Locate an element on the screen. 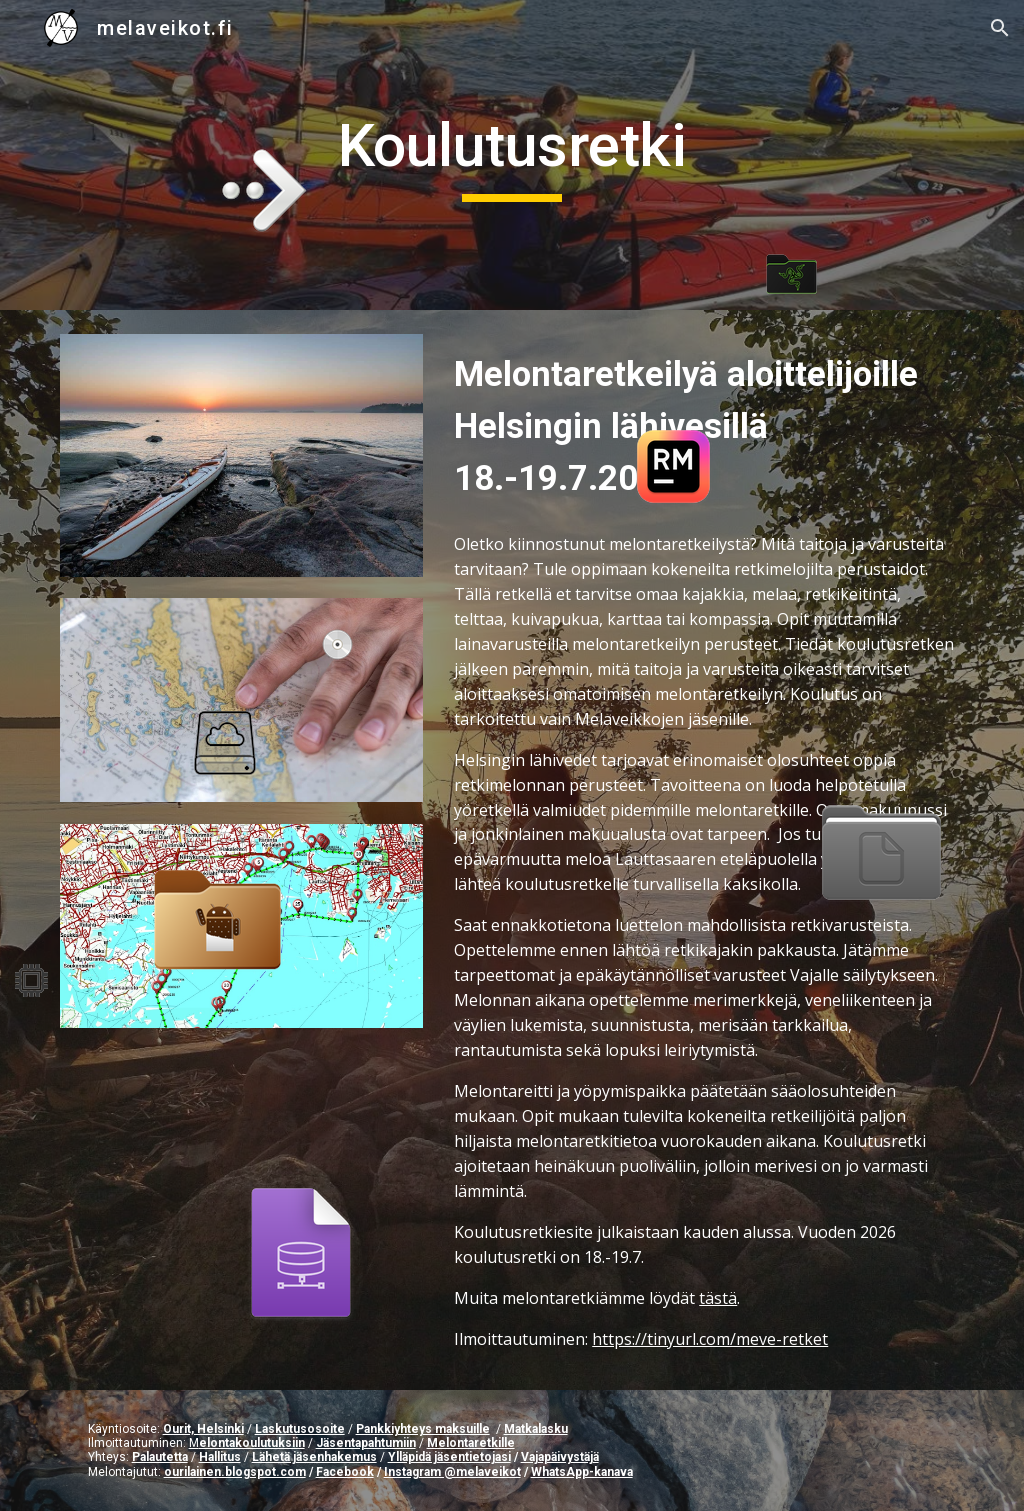  open your documents folder is located at coordinates (881, 852).